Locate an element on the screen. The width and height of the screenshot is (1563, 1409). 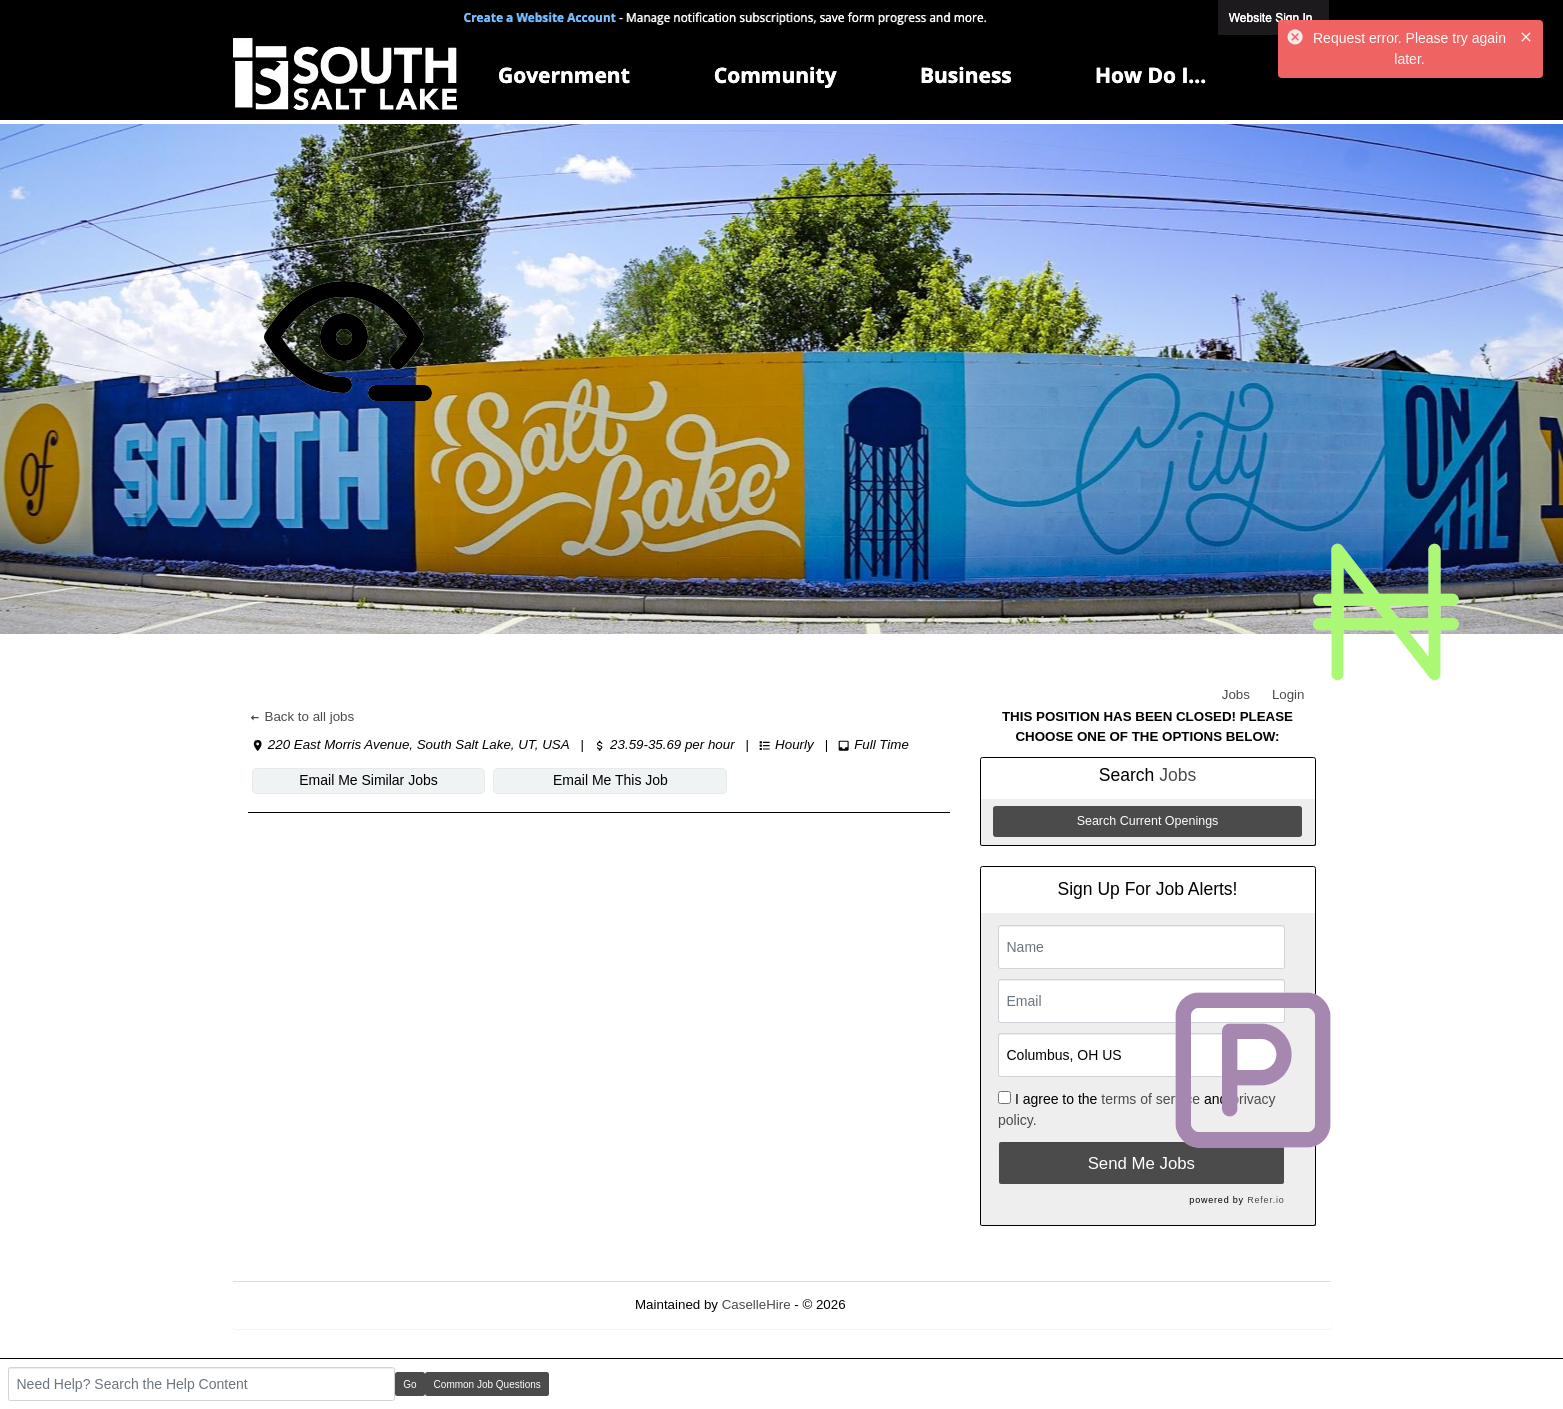
find nearby parking locations is located at coordinates (1253, 1070).